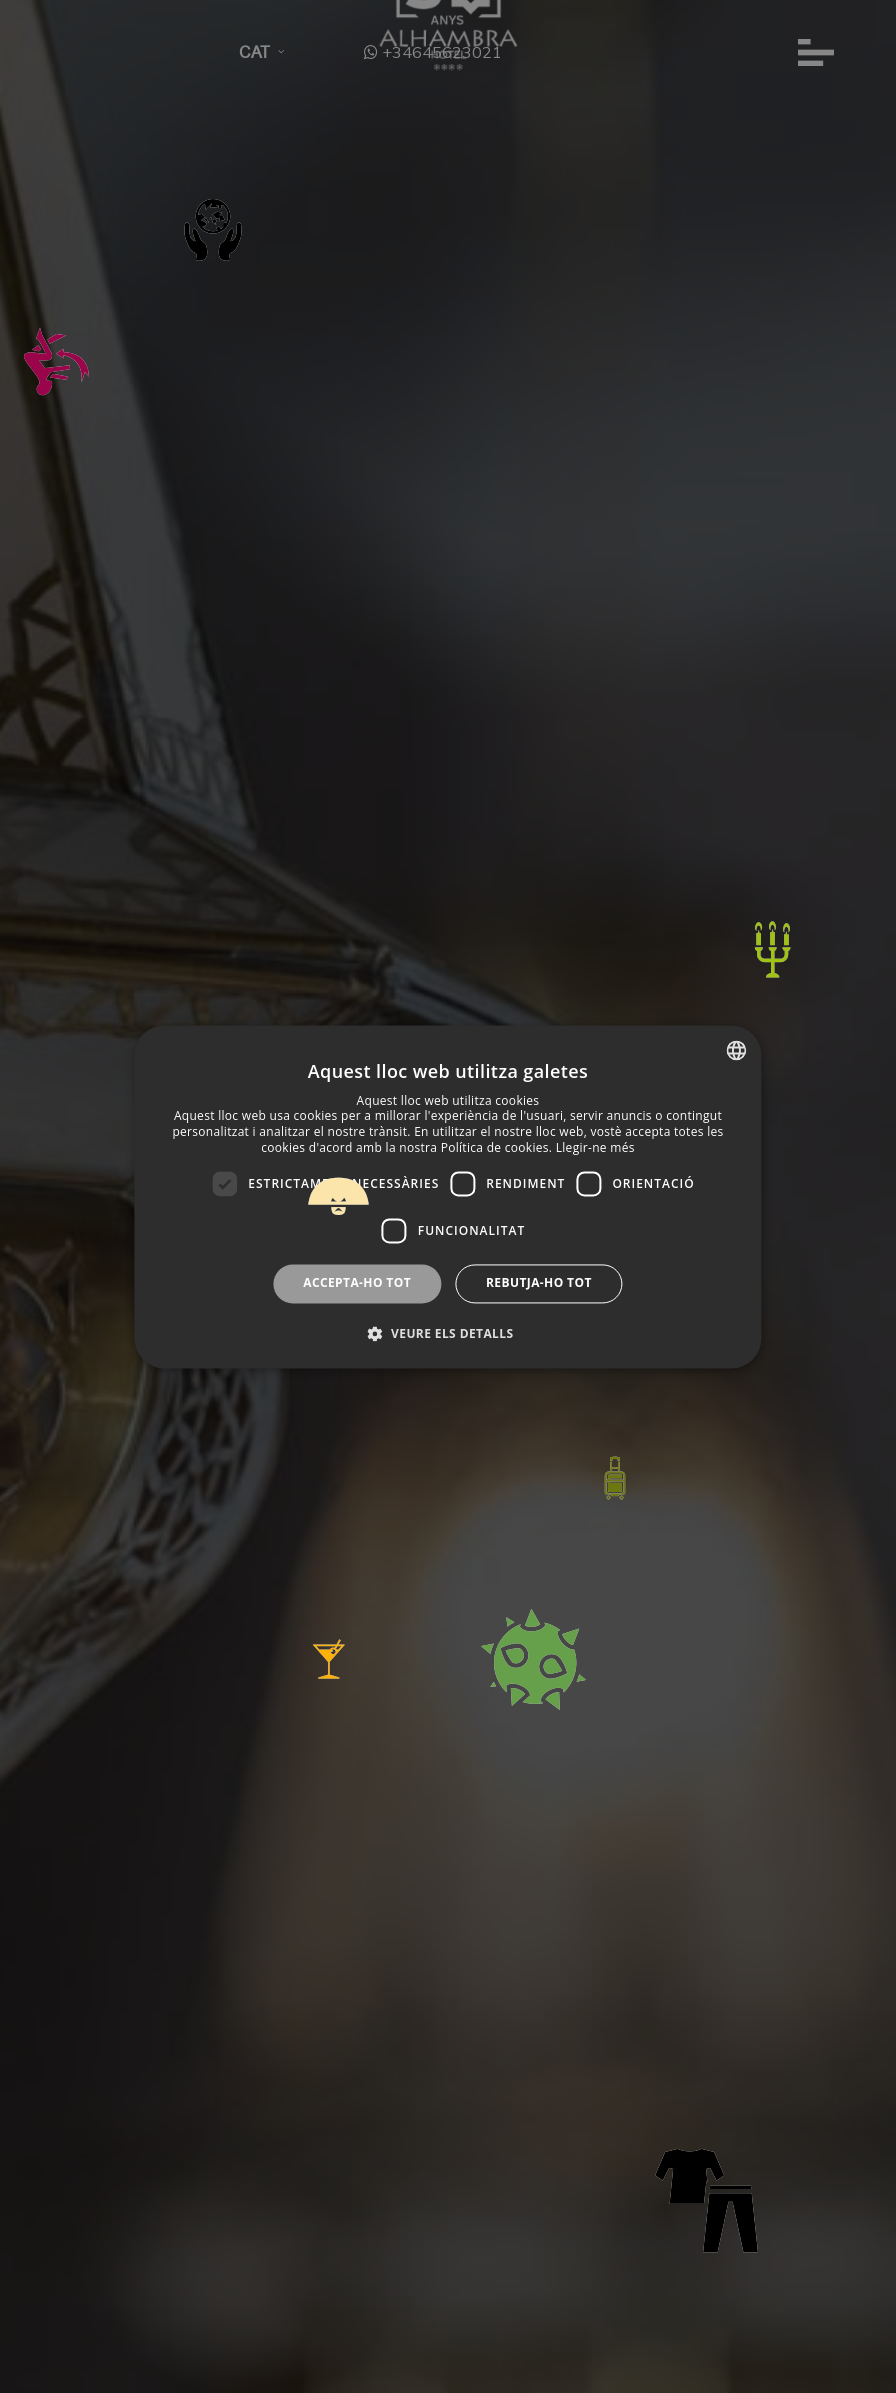  What do you see at coordinates (533, 1659) in the screenshot?
I see `represents a hazard or damage-dealing obstacle in gameplay` at bounding box center [533, 1659].